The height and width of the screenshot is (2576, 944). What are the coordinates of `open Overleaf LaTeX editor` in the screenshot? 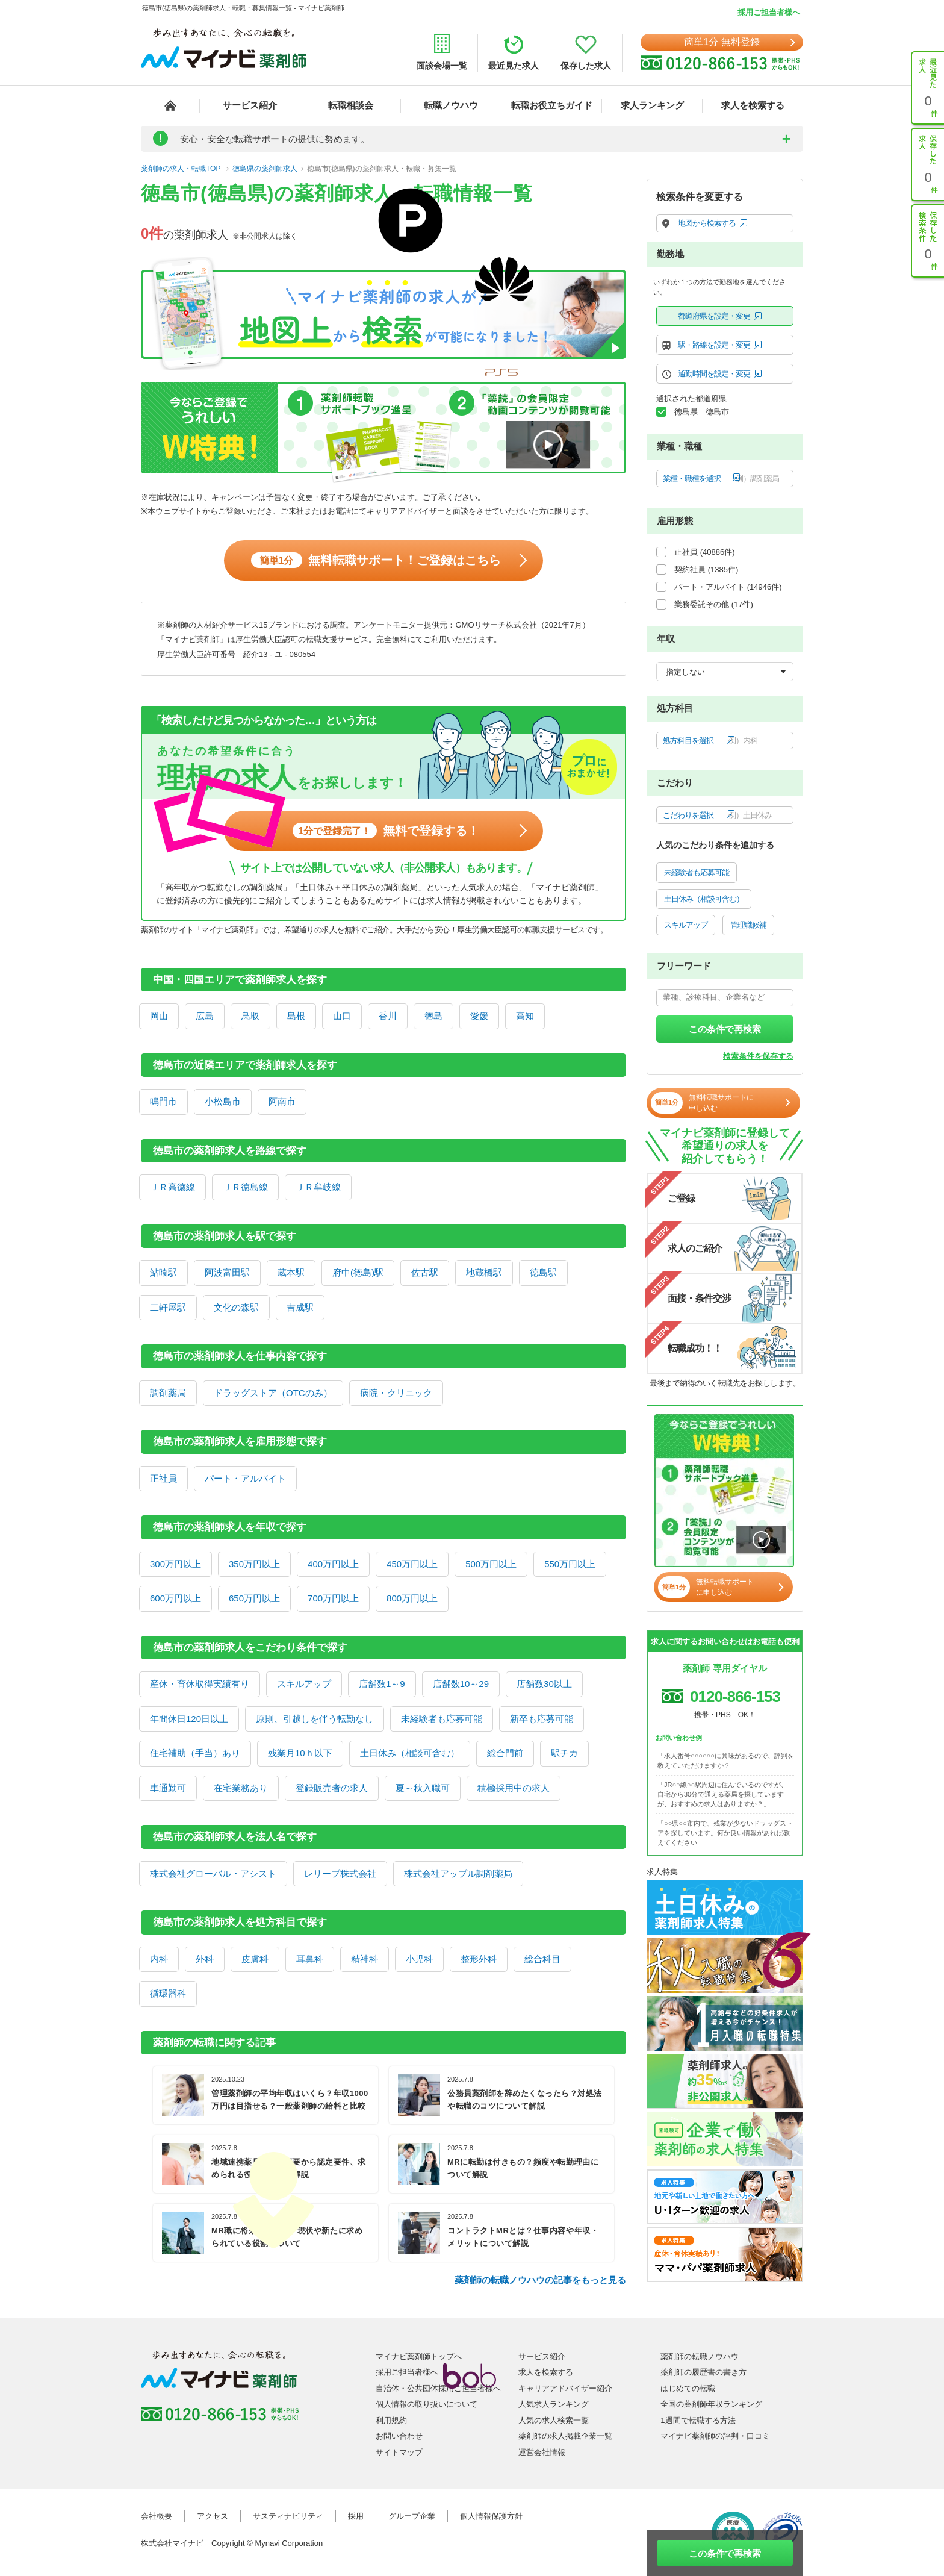 It's located at (787, 1960).